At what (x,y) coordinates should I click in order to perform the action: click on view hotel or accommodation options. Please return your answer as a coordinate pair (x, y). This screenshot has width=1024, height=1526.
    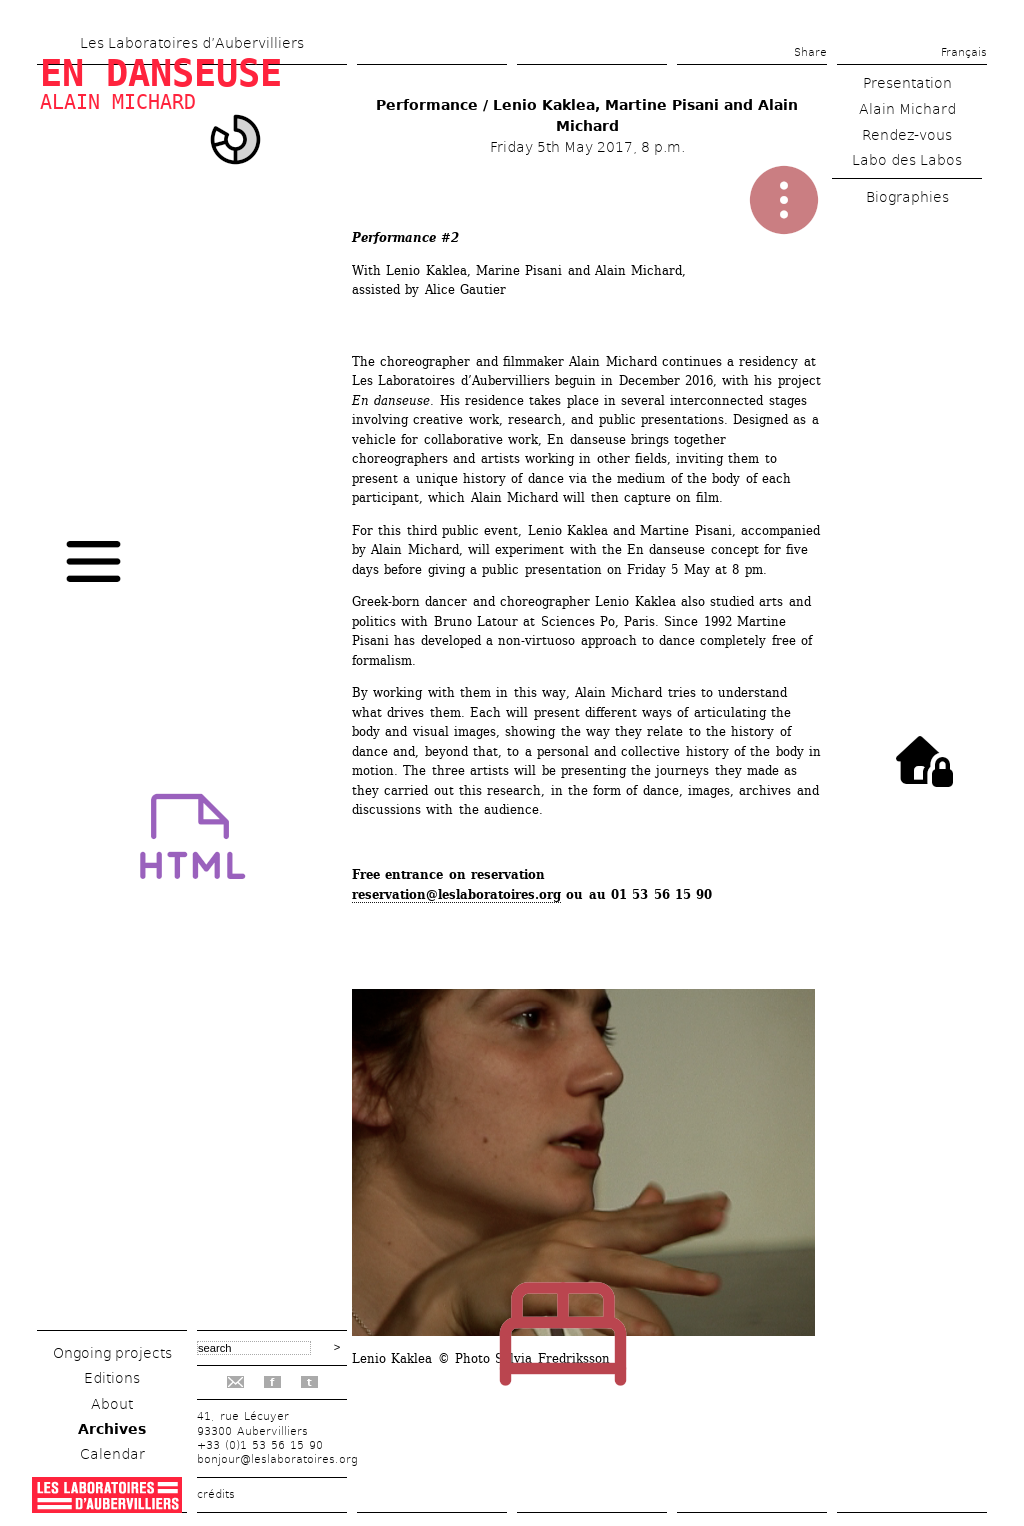
    Looking at the image, I should click on (563, 1334).